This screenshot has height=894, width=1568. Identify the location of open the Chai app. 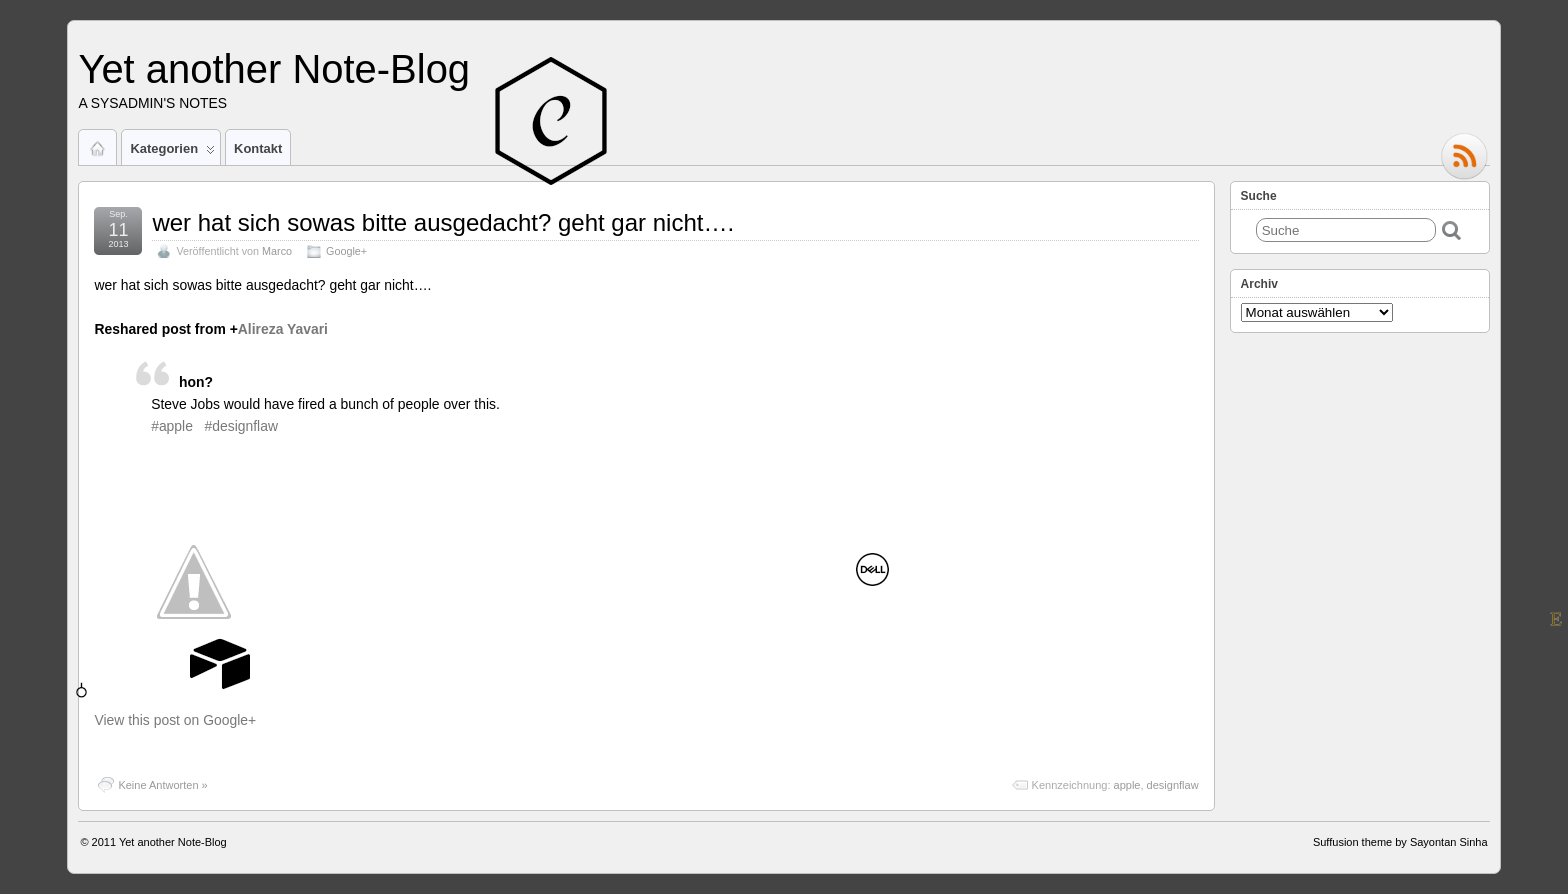
(551, 121).